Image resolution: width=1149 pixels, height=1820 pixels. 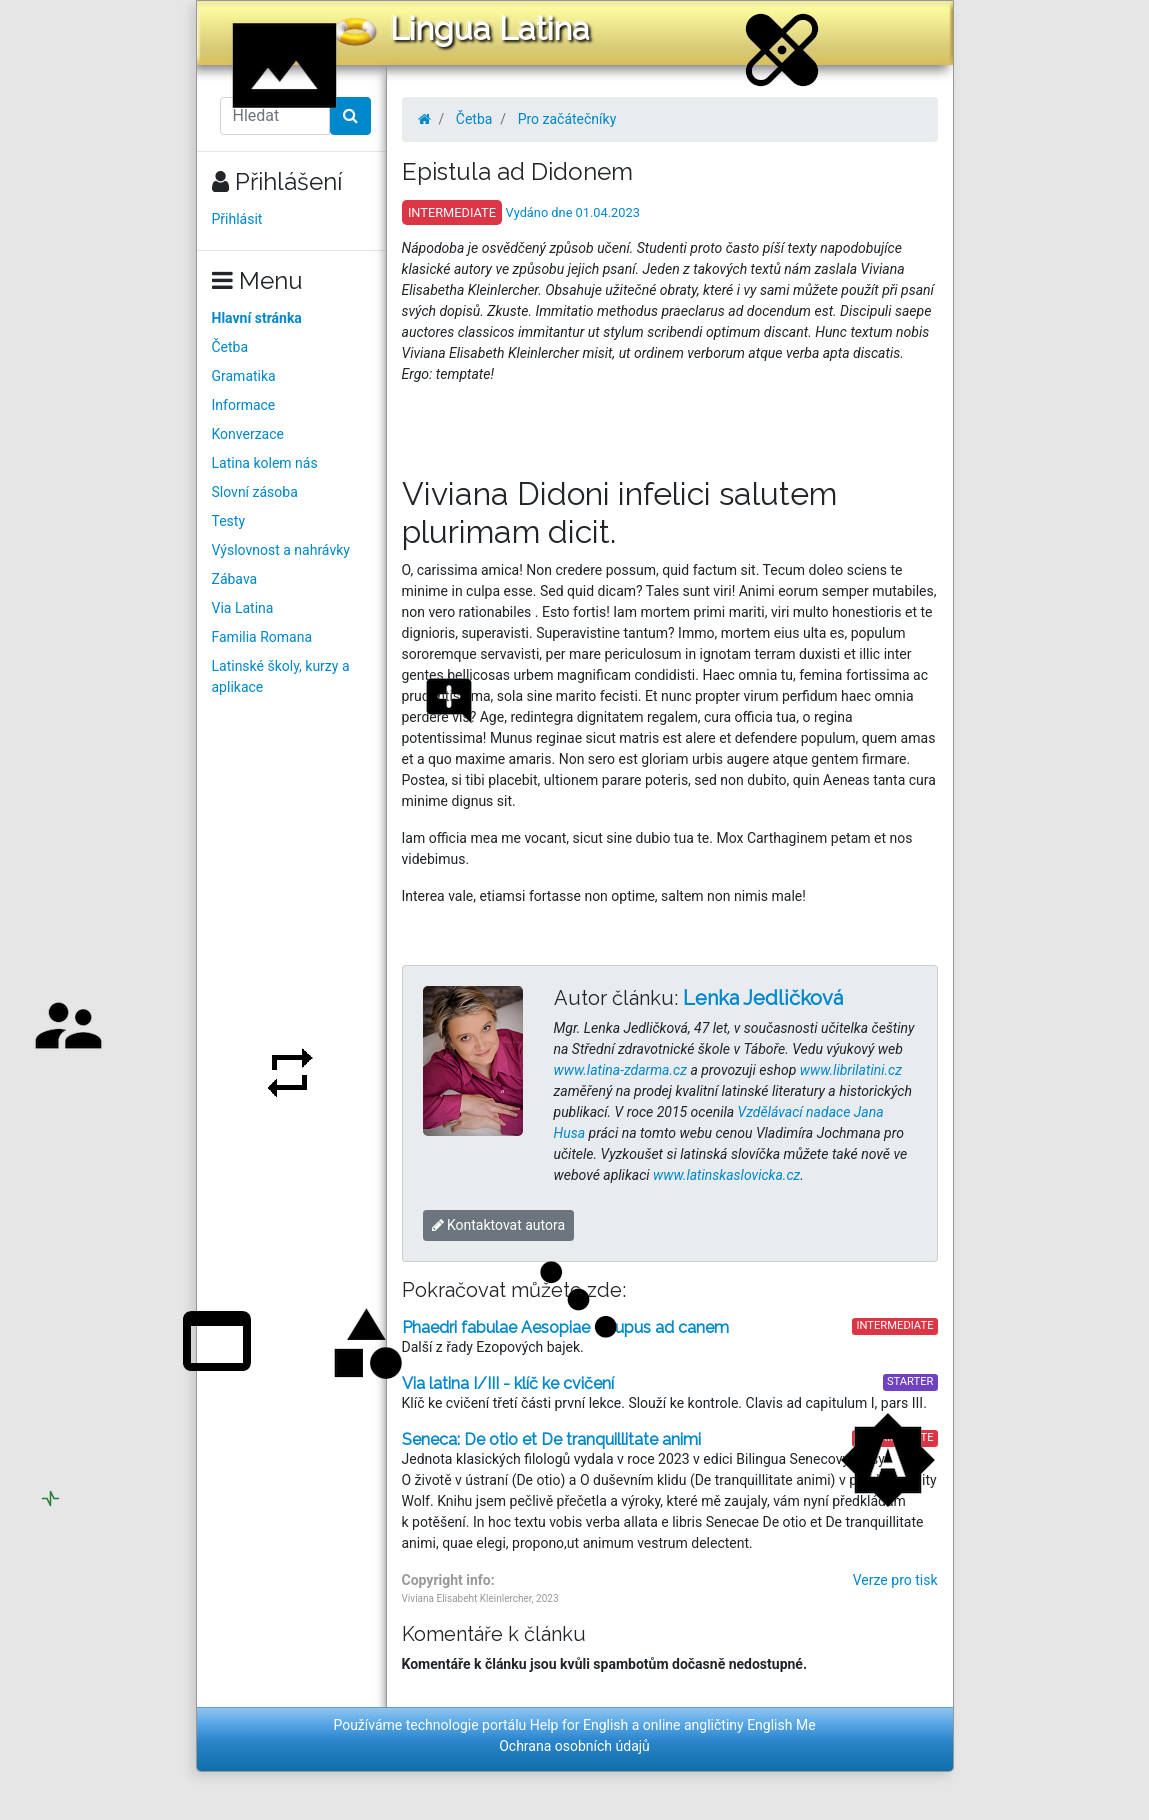 I want to click on manage team members or user accounts, so click(x=68, y=1025).